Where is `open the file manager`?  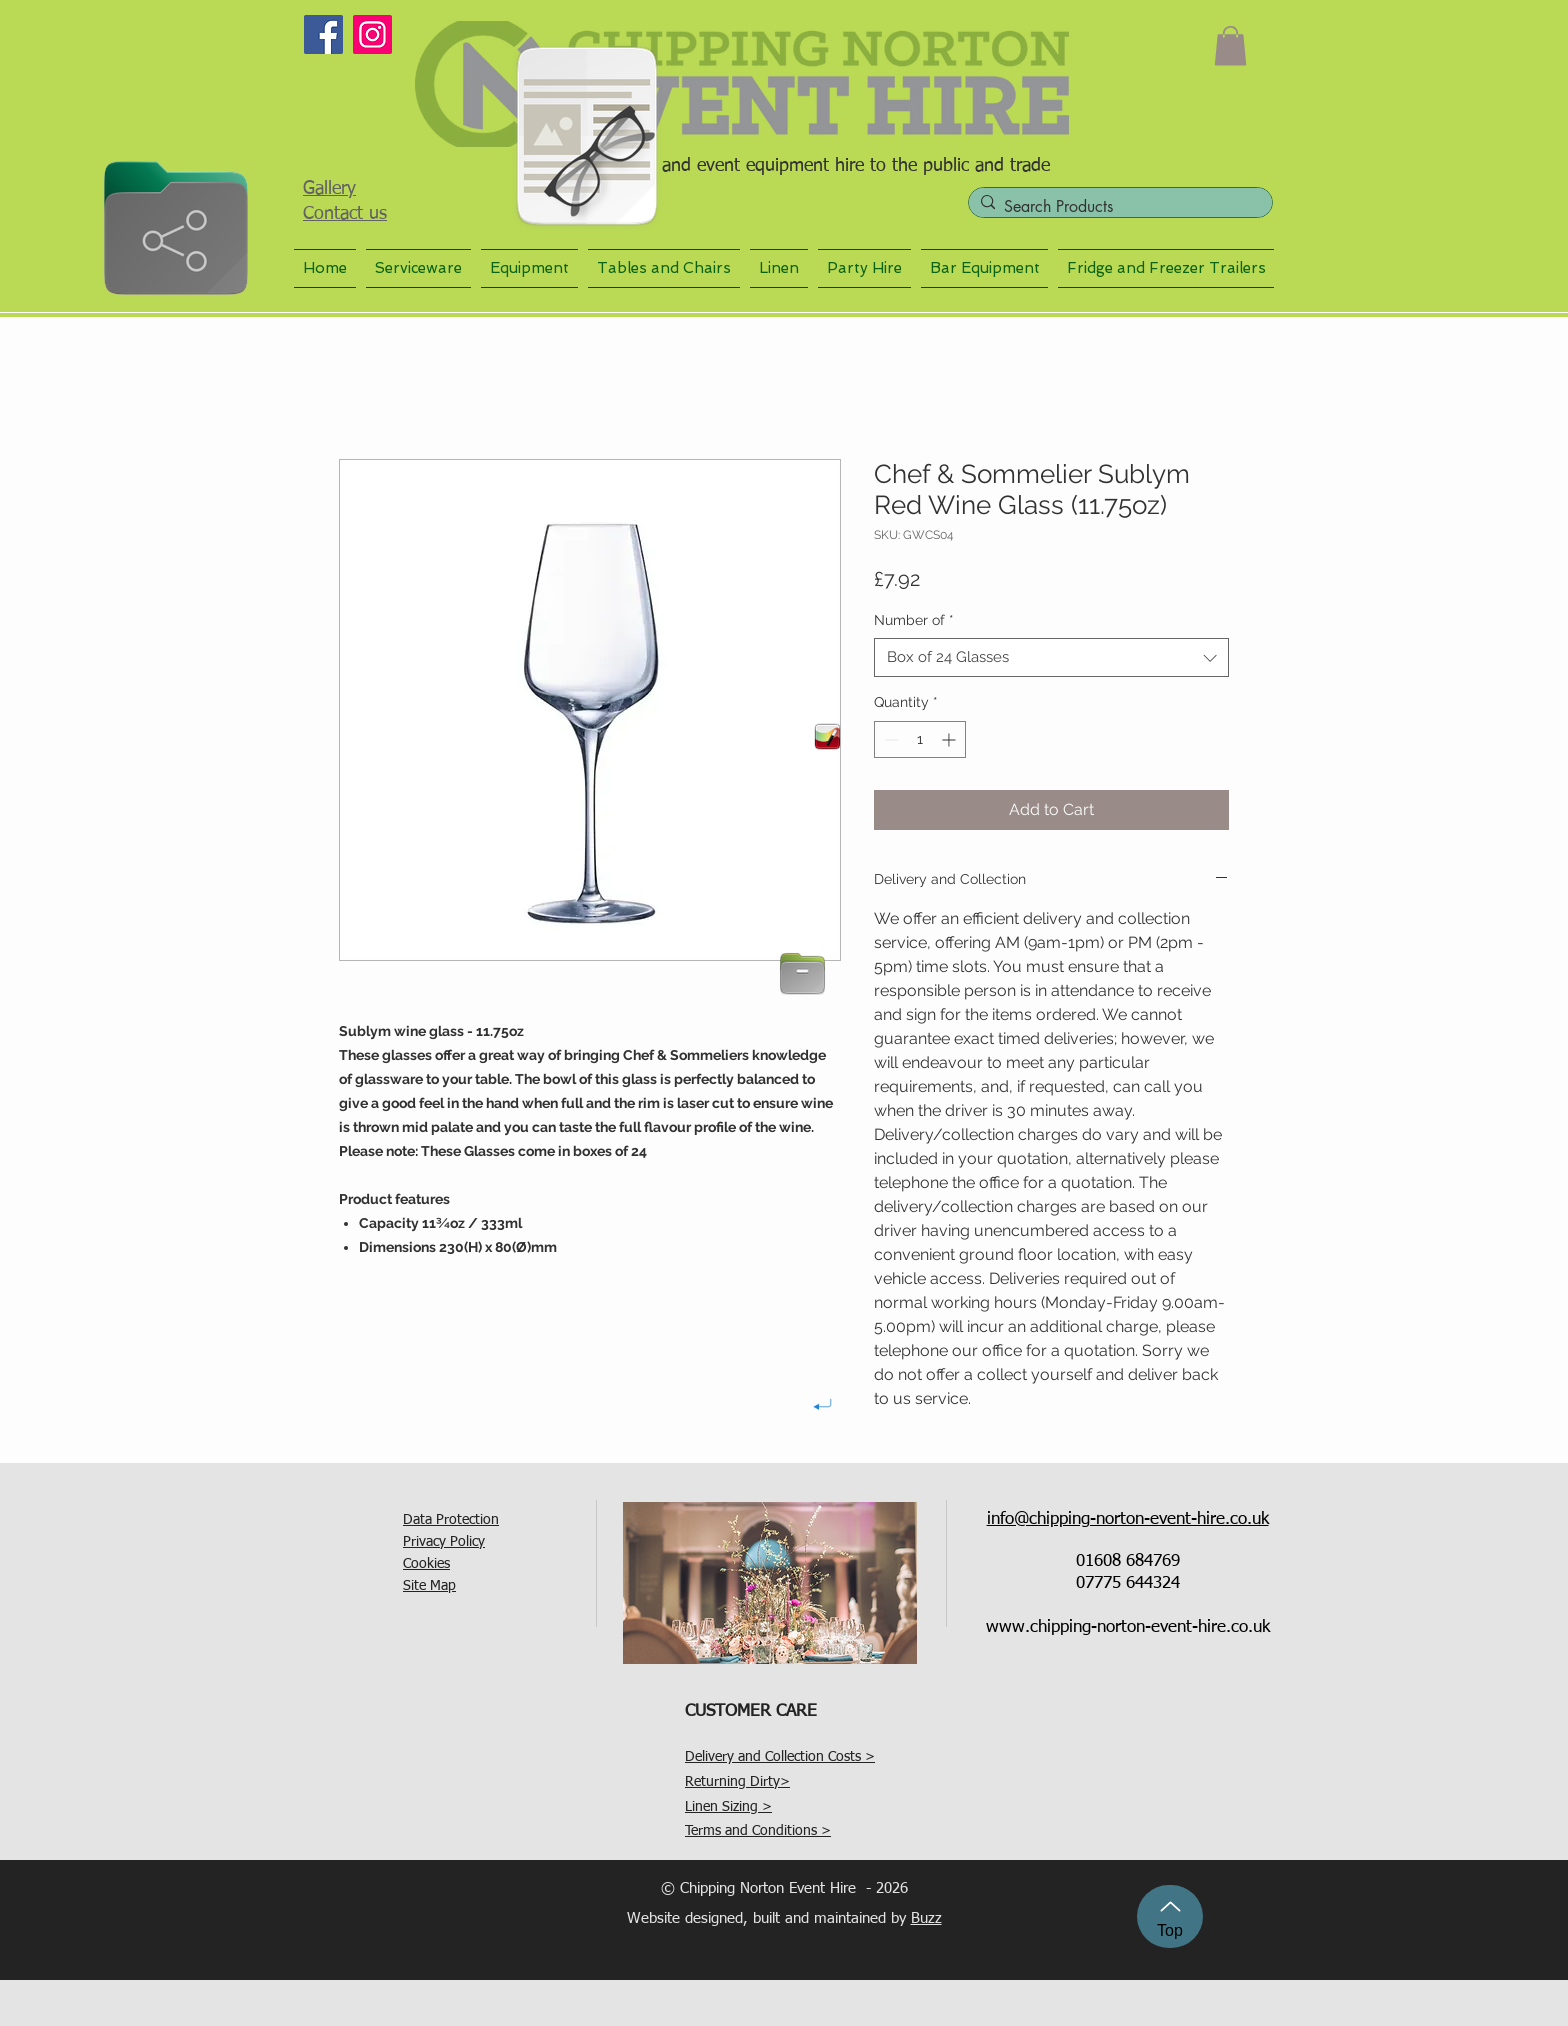 open the file manager is located at coordinates (802, 973).